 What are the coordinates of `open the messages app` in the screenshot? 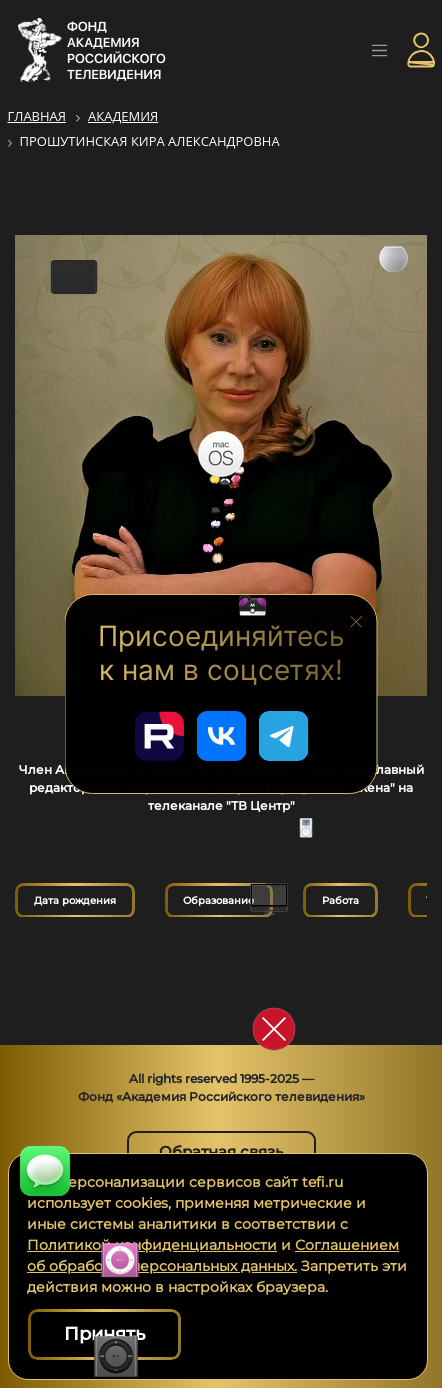 It's located at (45, 1171).